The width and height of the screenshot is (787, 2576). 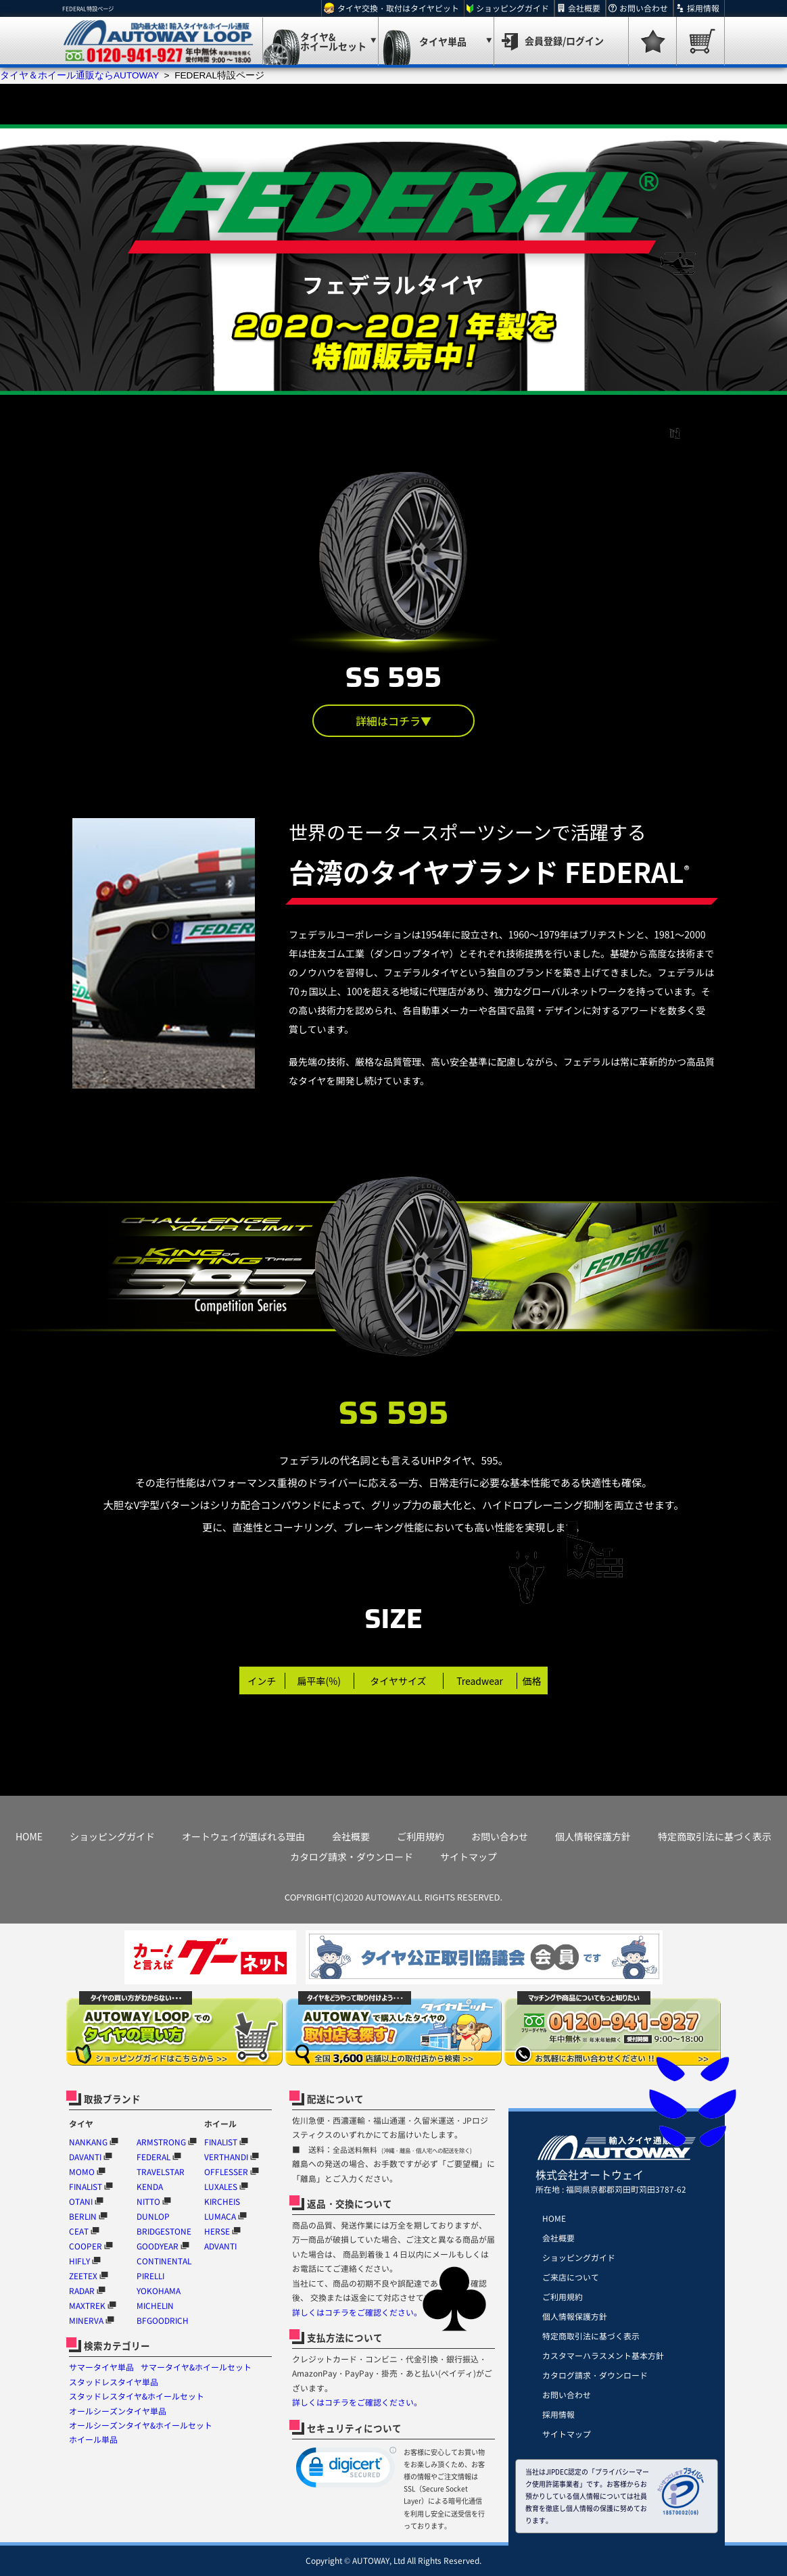 What do you see at coordinates (527, 1577) in the screenshot?
I see `cobra character or enemy type in a game` at bounding box center [527, 1577].